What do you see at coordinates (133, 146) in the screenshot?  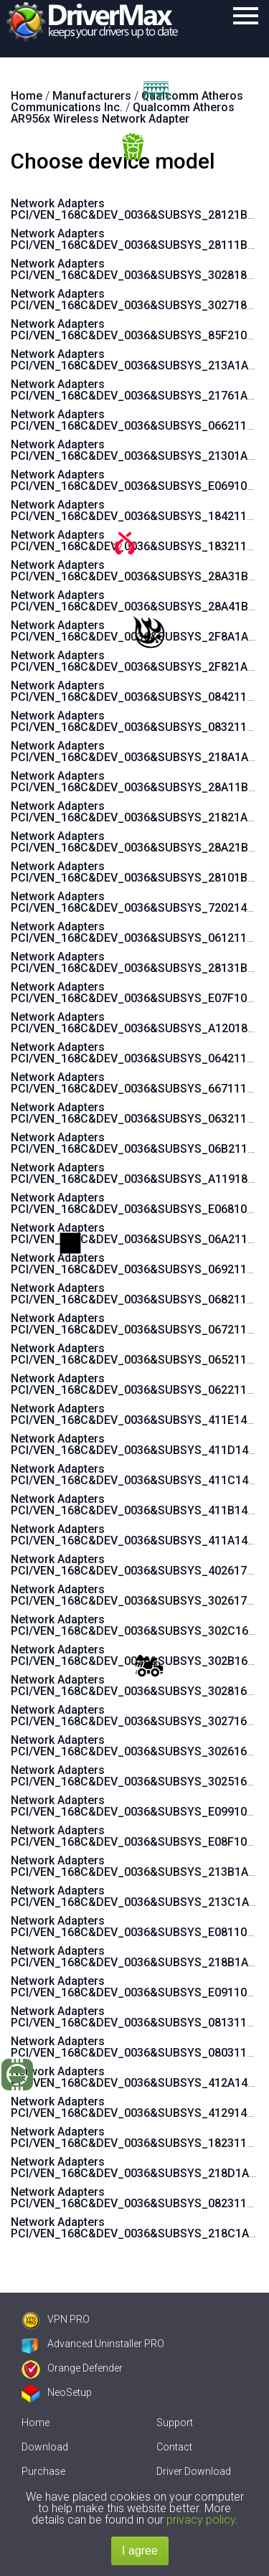 I see `browse movies or entertainment content` at bounding box center [133, 146].